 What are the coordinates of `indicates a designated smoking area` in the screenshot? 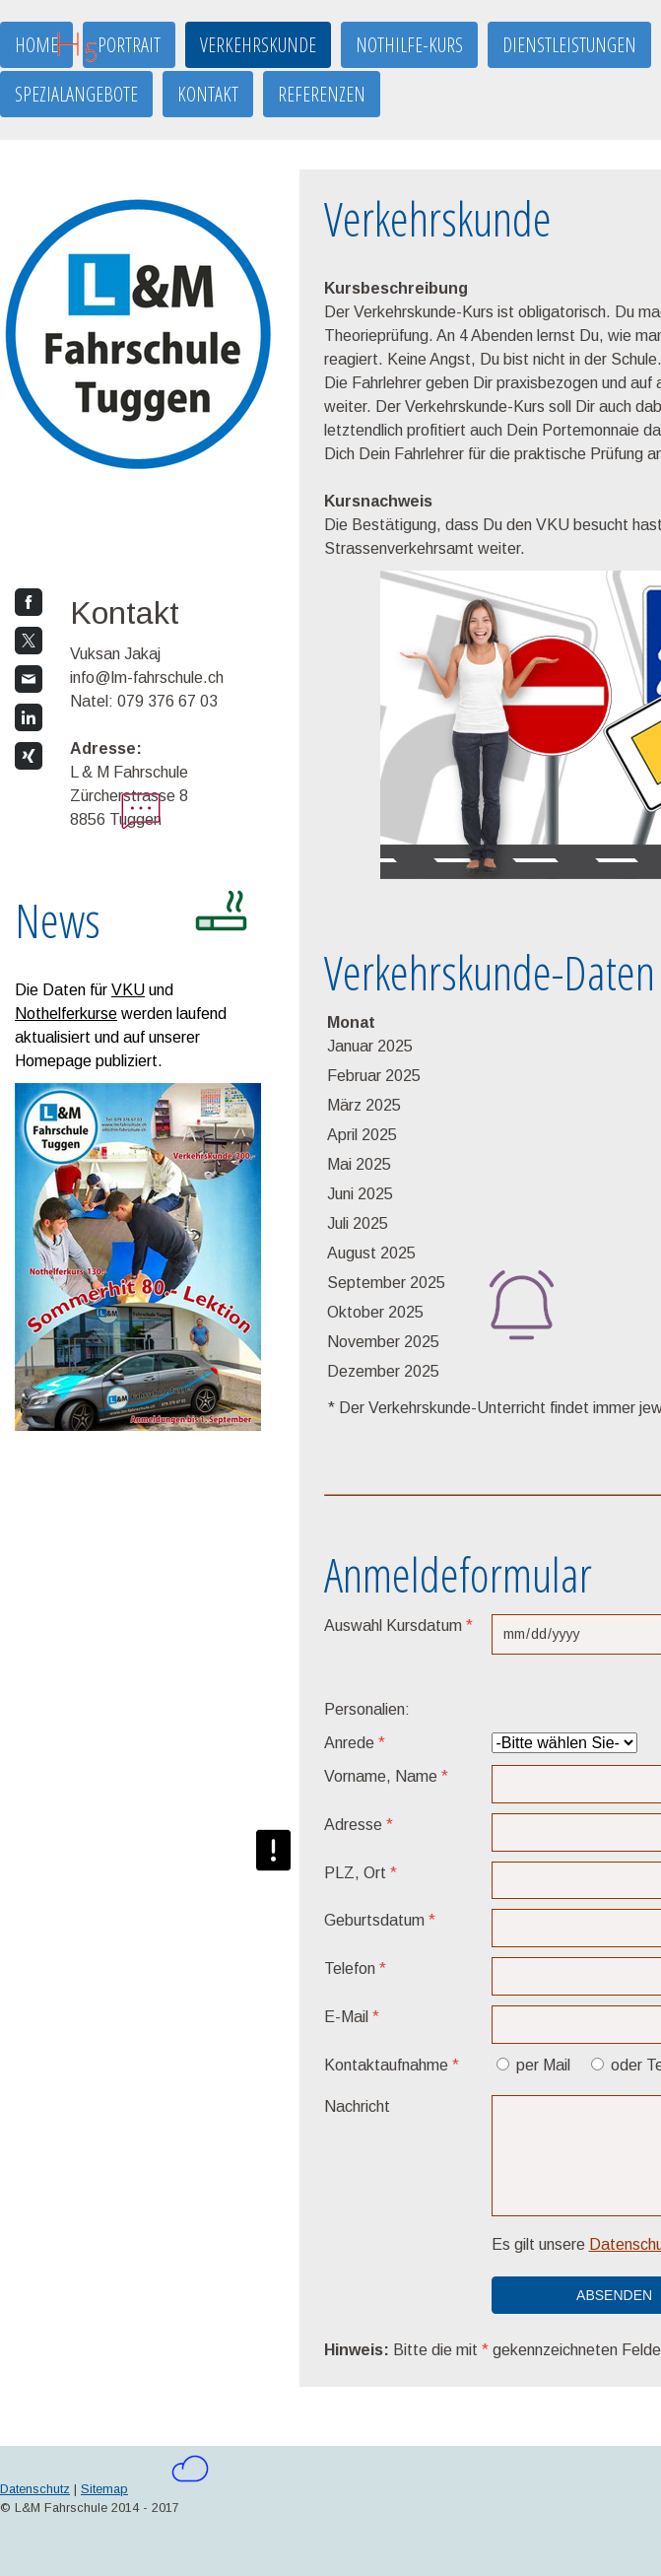 It's located at (221, 915).